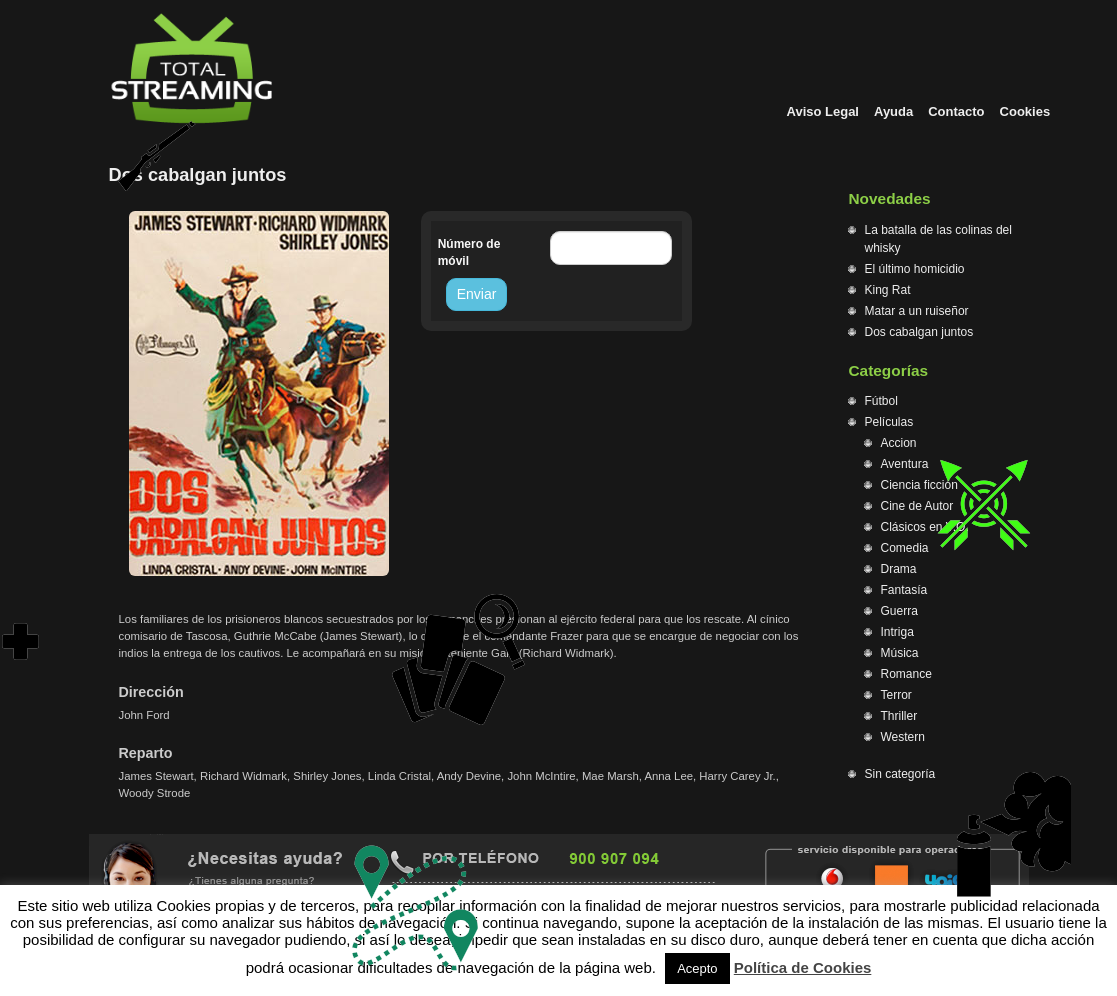 The image size is (1117, 996). What do you see at coordinates (984, 504) in the screenshot?
I see `view targeting or precision settings` at bounding box center [984, 504].